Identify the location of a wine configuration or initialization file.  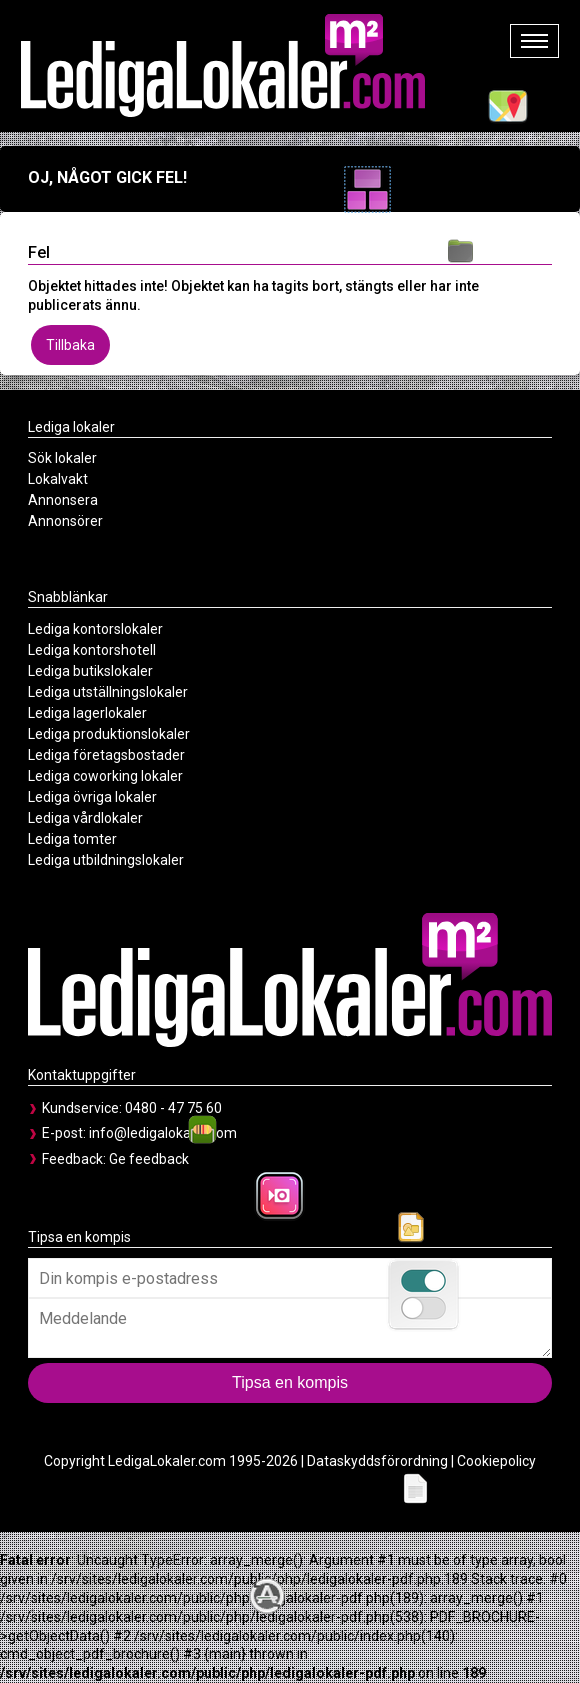
(415, 1488).